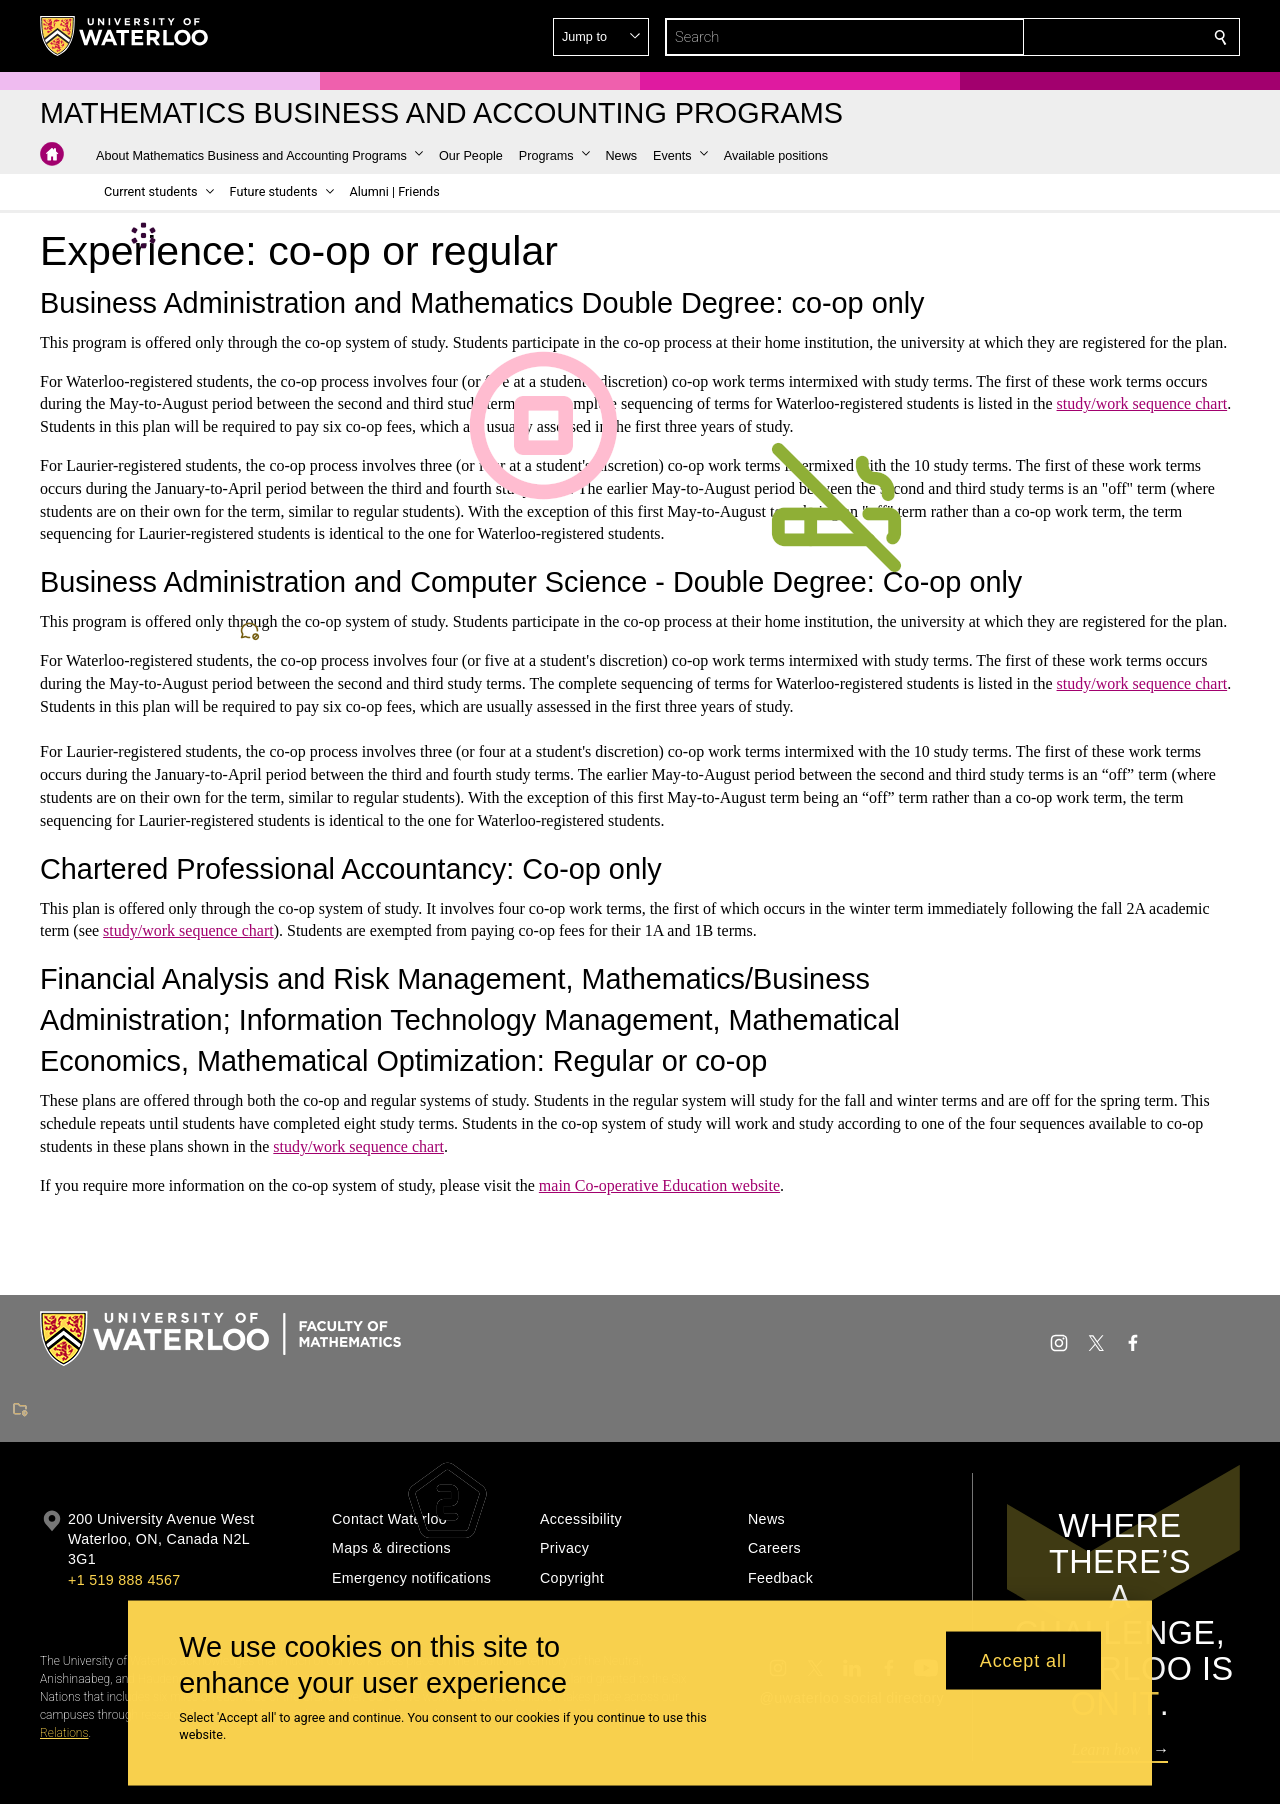 Image resolution: width=1280 pixels, height=1804 pixels. What do you see at coordinates (20, 1409) in the screenshot?
I see `pin a folder to quick access` at bounding box center [20, 1409].